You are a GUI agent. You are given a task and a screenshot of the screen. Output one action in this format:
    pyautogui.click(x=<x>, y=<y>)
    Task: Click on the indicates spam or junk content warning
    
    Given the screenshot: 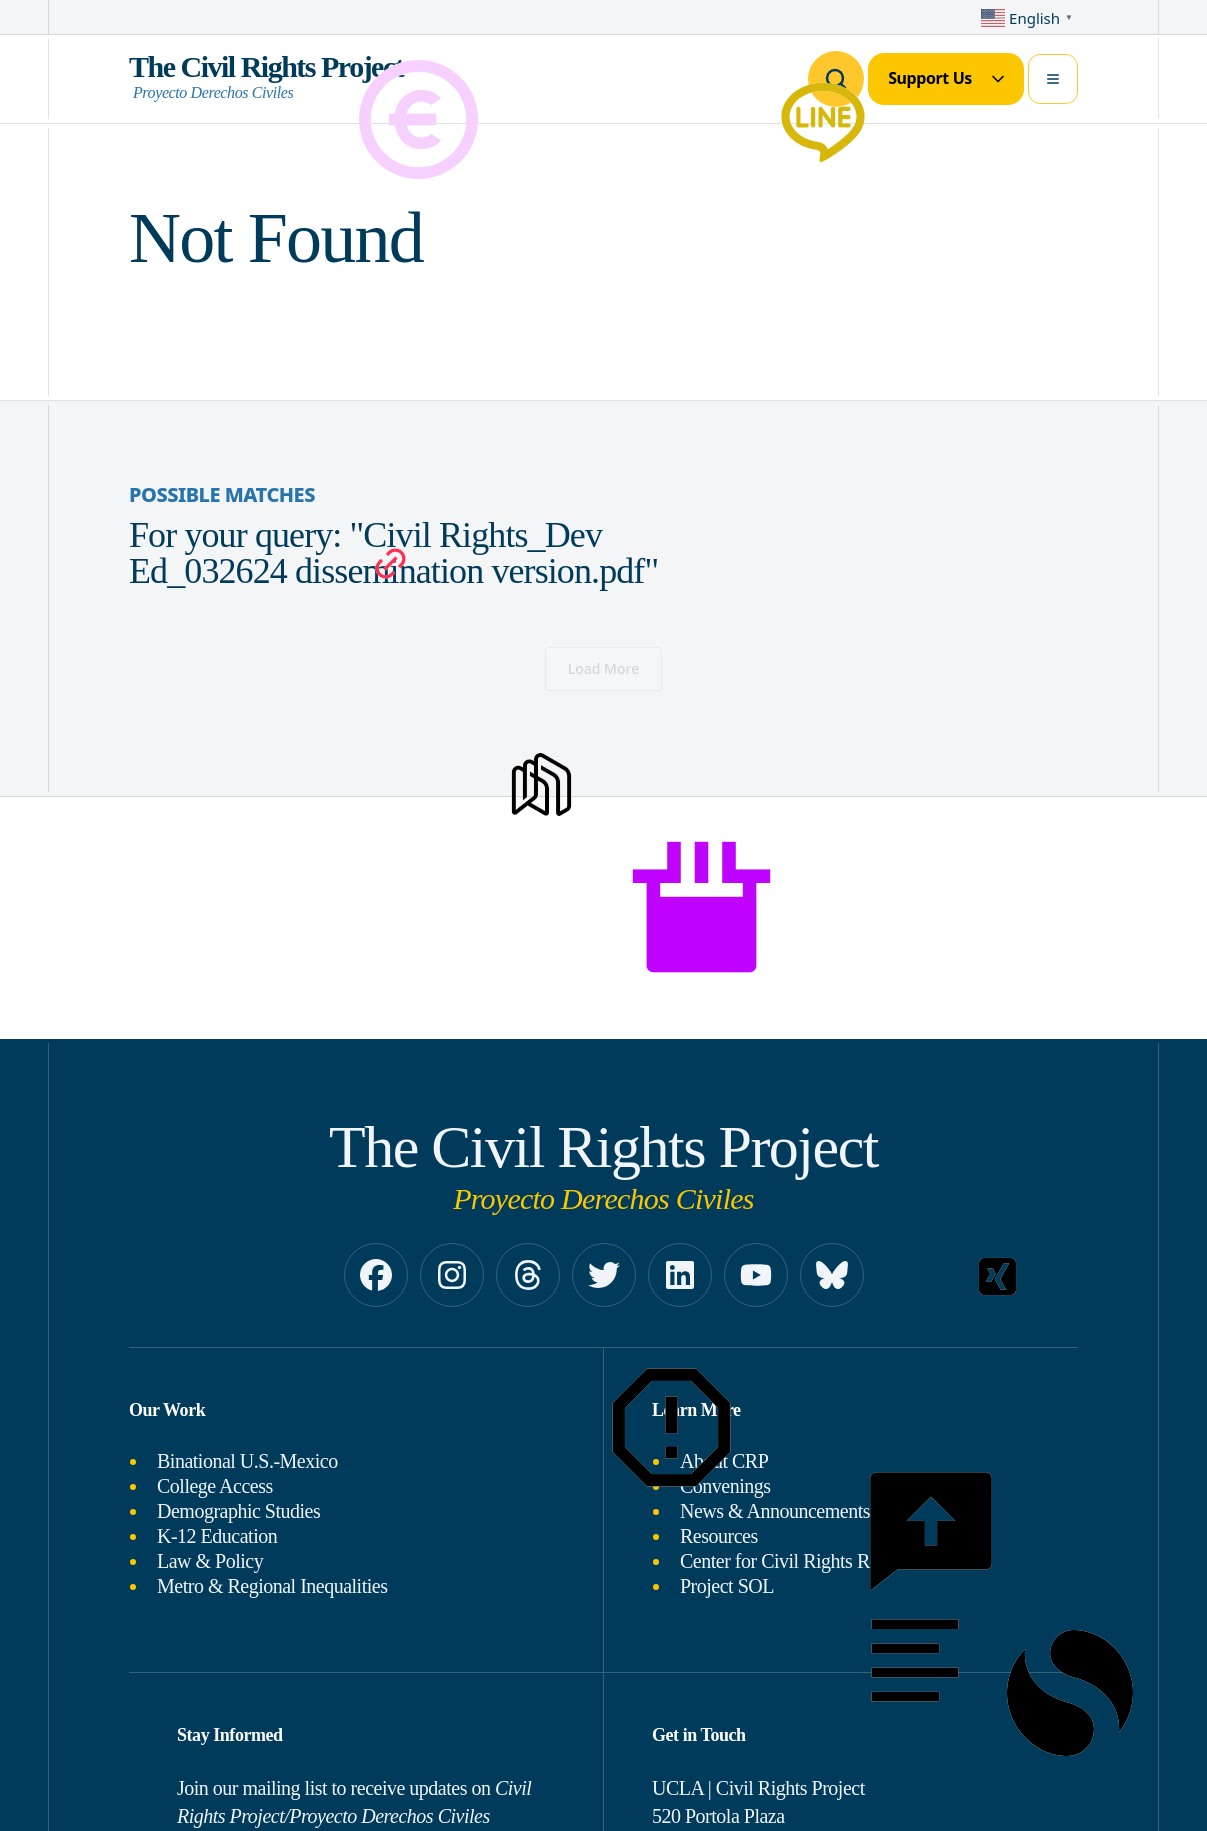 What is the action you would take?
    pyautogui.click(x=671, y=1427)
    